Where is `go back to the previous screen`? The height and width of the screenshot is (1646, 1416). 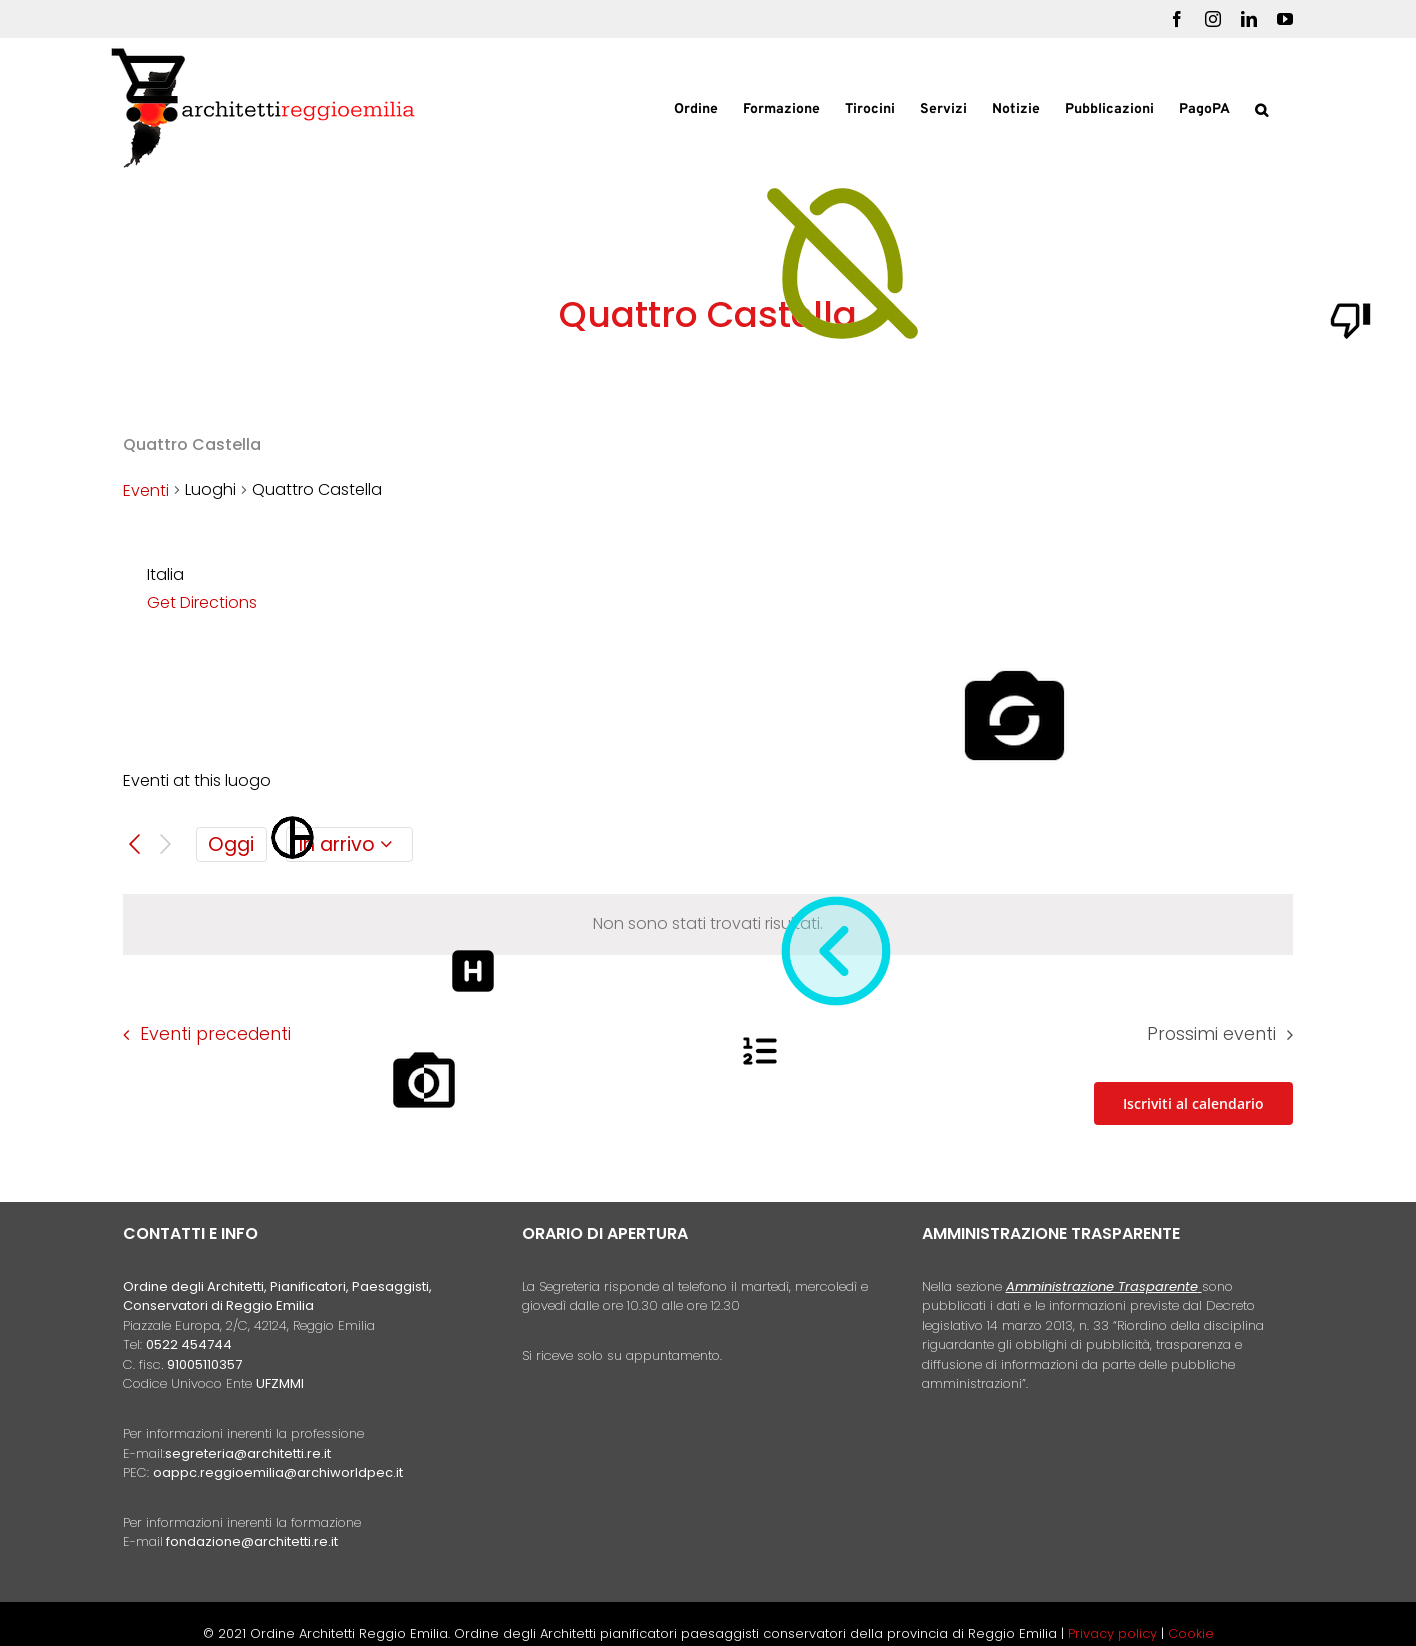
go back to the previous screen is located at coordinates (836, 951).